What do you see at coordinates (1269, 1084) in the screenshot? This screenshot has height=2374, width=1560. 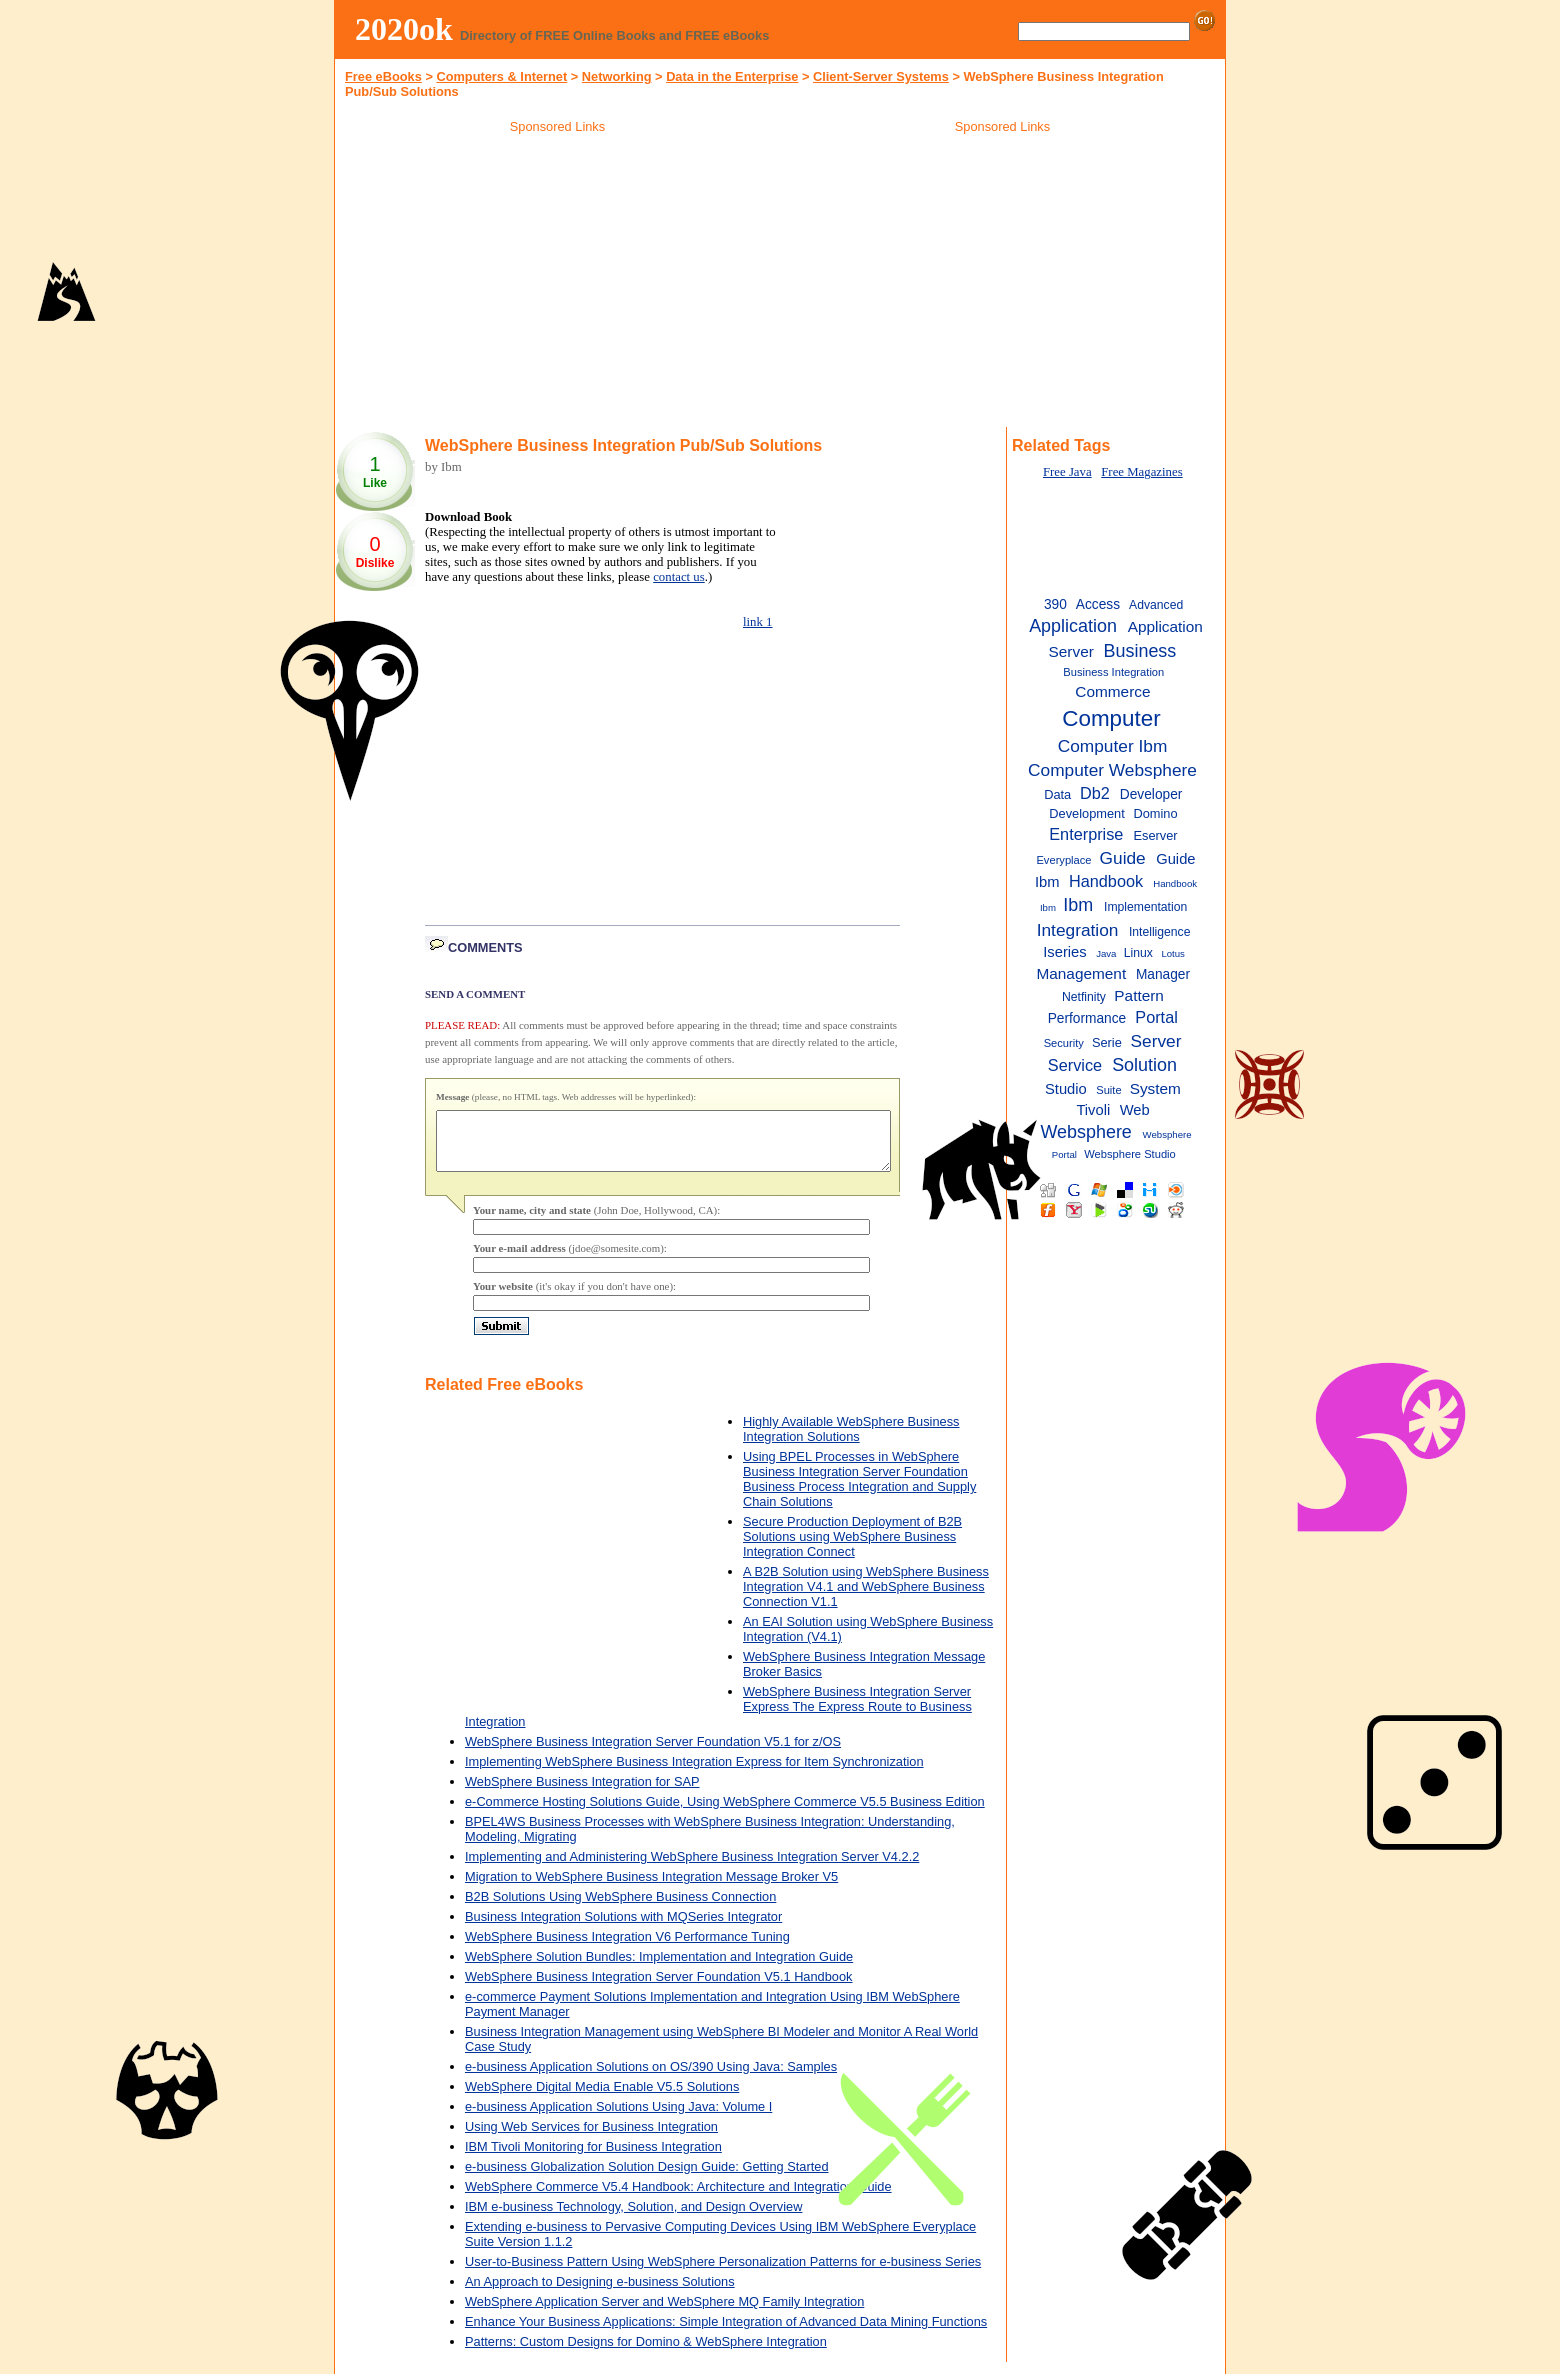 I see `decorative geometric pattern or ornamental design element` at bounding box center [1269, 1084].